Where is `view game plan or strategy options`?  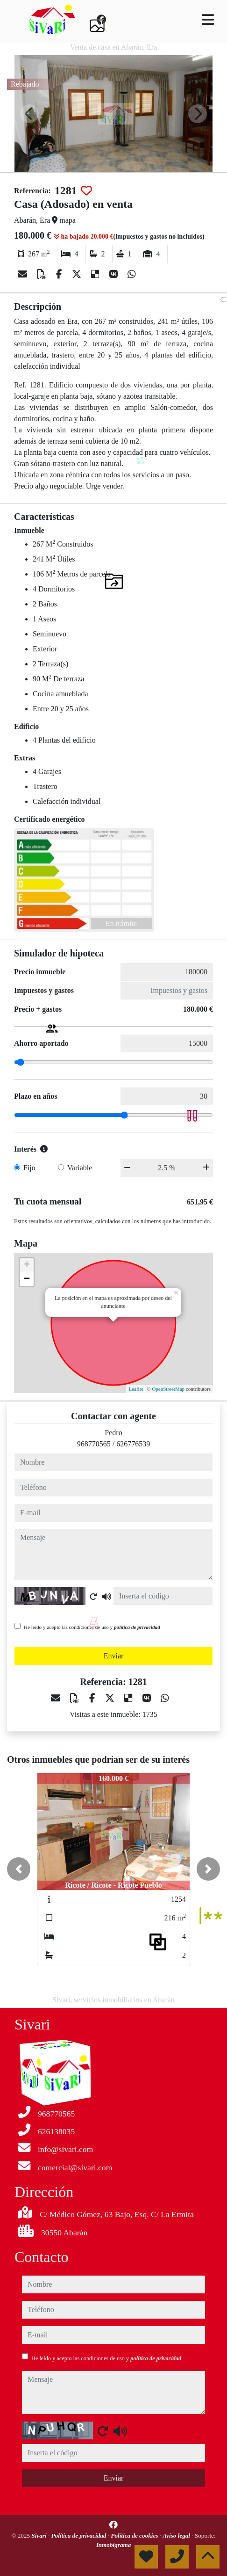 view game plan or strategy options is located at coordinates (141, 460).